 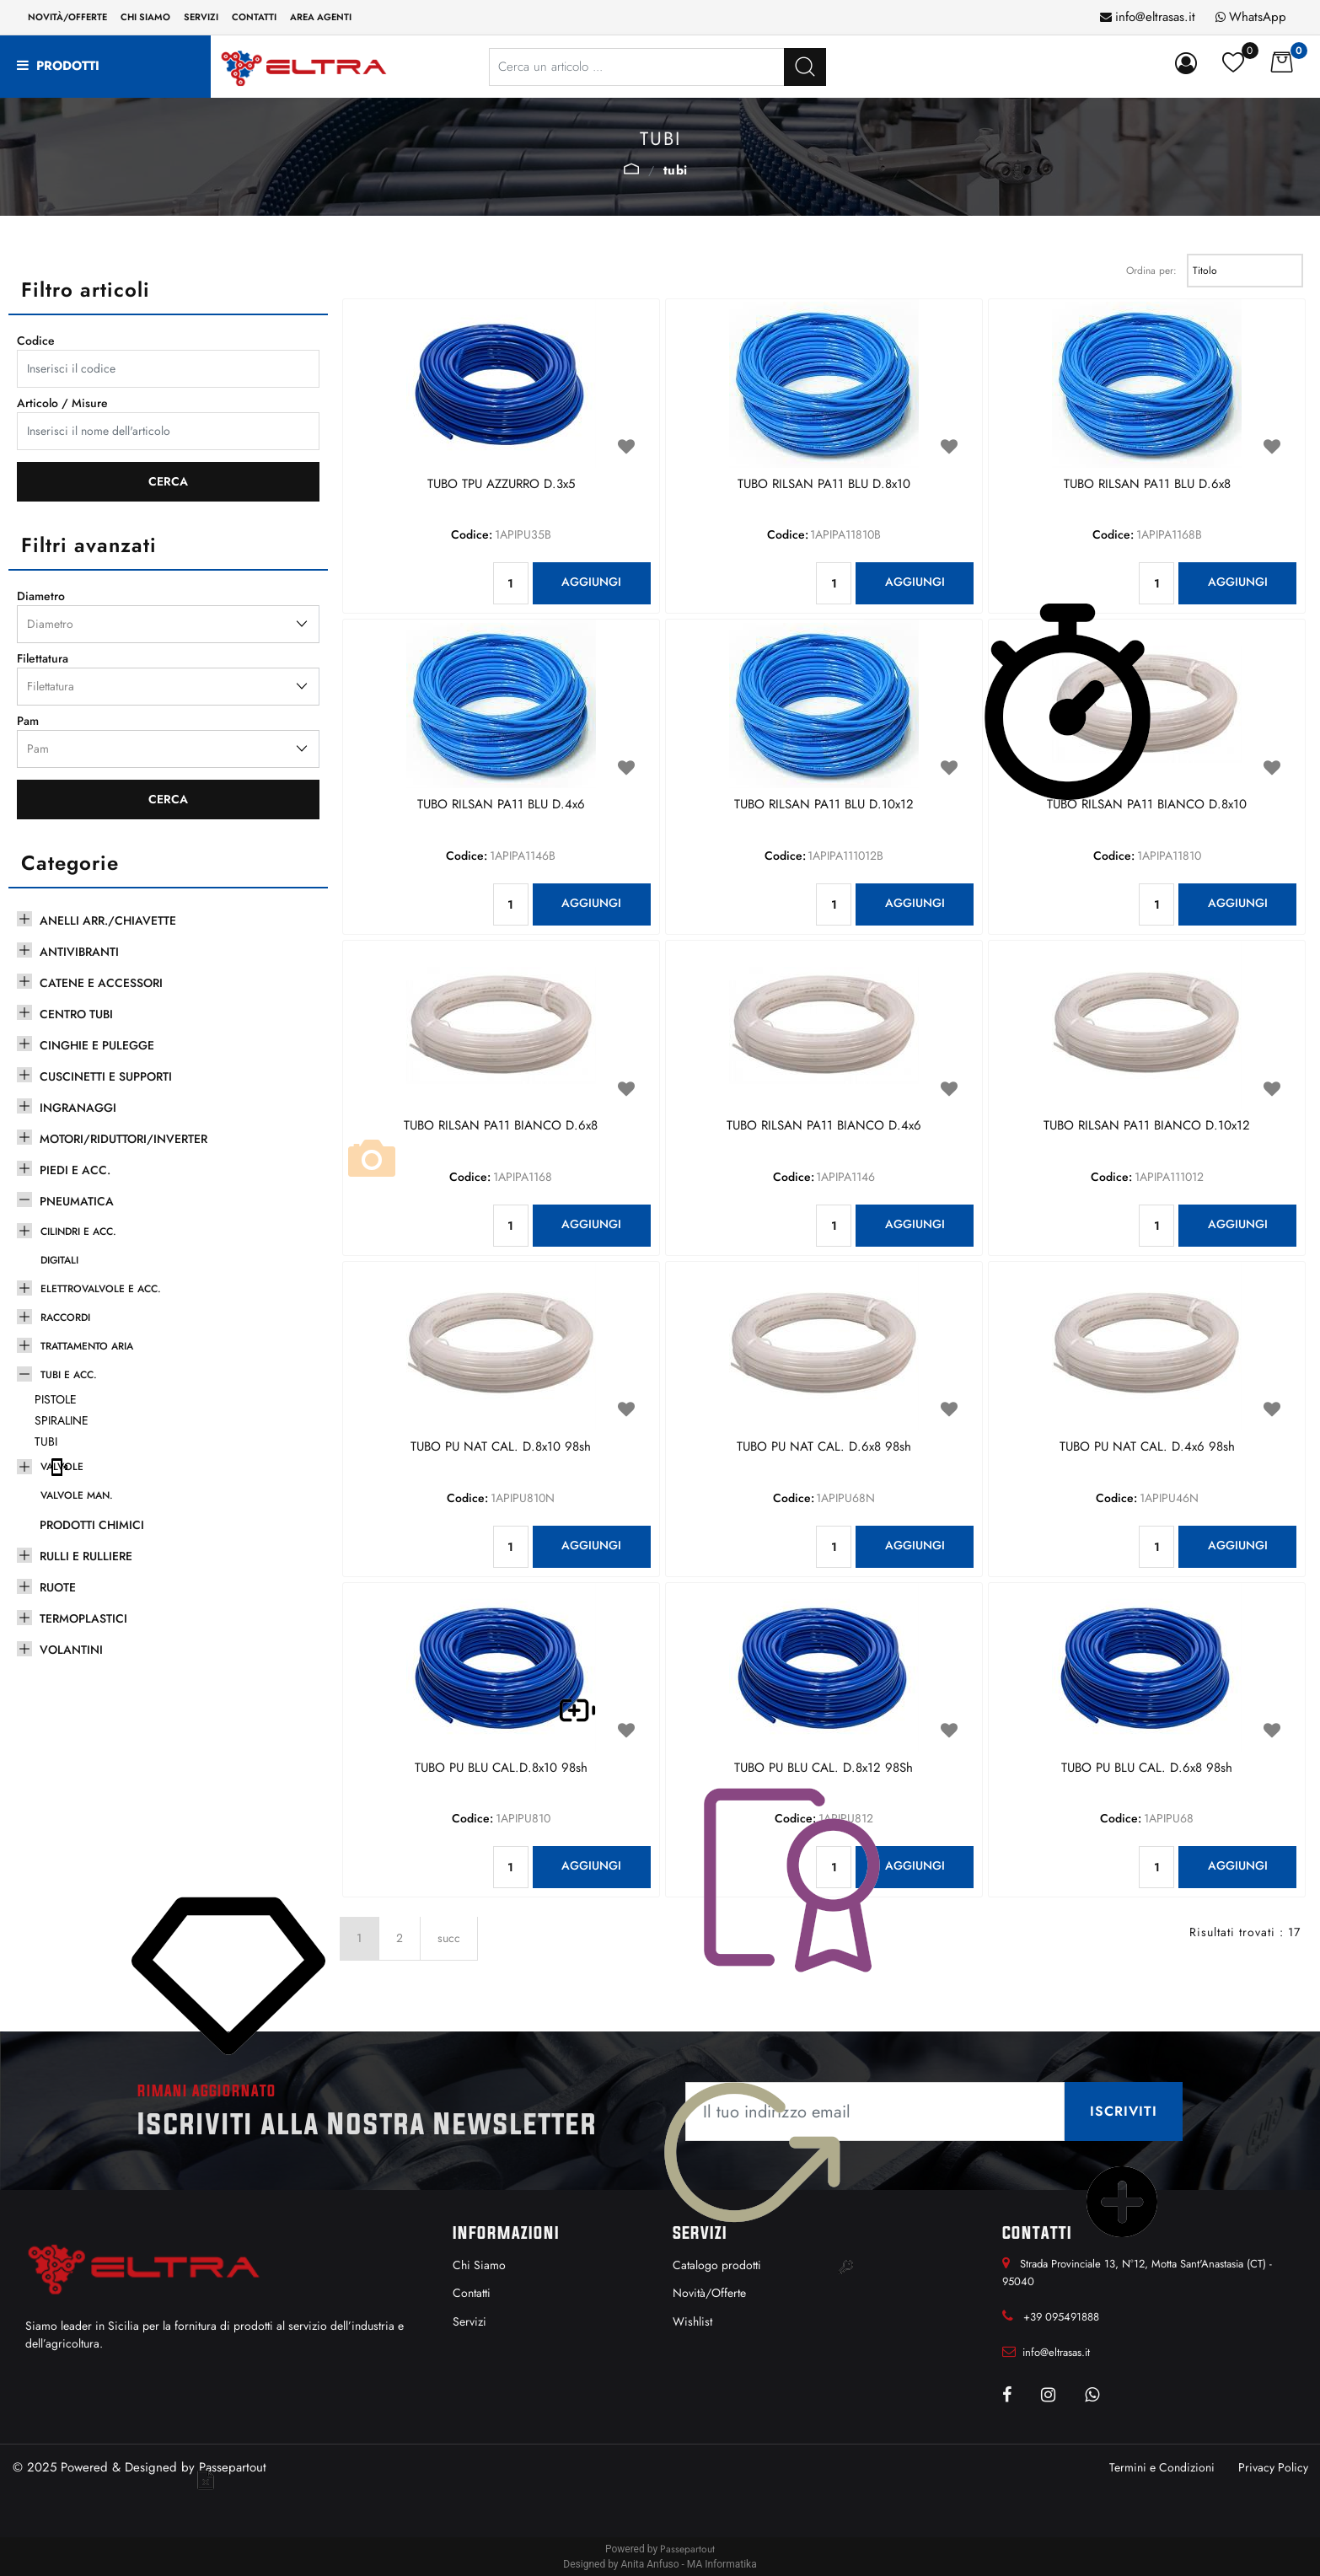 I want to click on delete or remove a file, so click(x=206, y=2480).